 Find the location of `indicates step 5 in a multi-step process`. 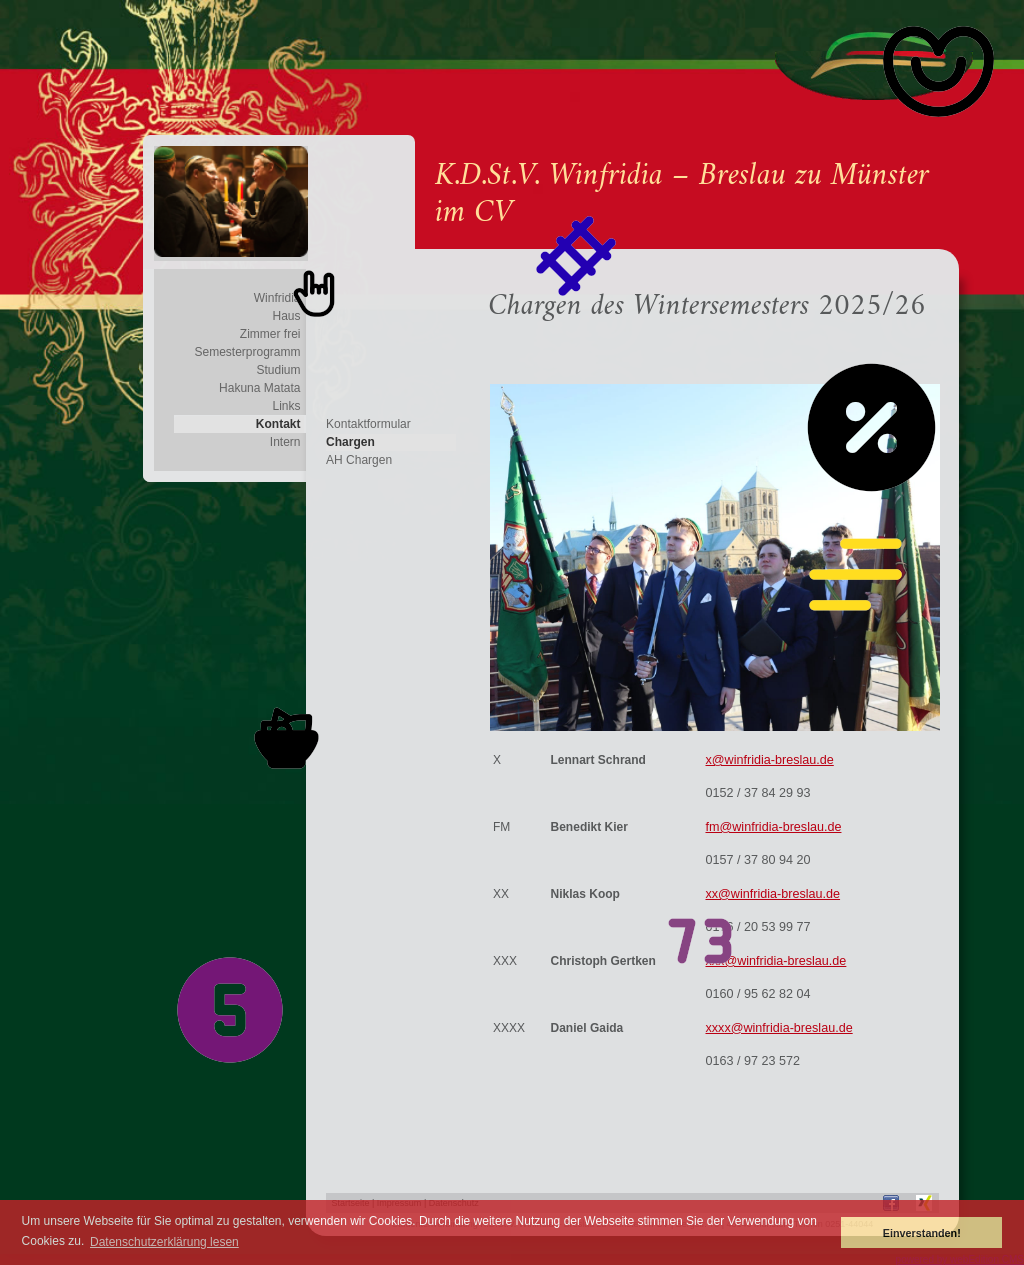

indicates step 5 in a multi-step process is located at coordinates (230, 1010).